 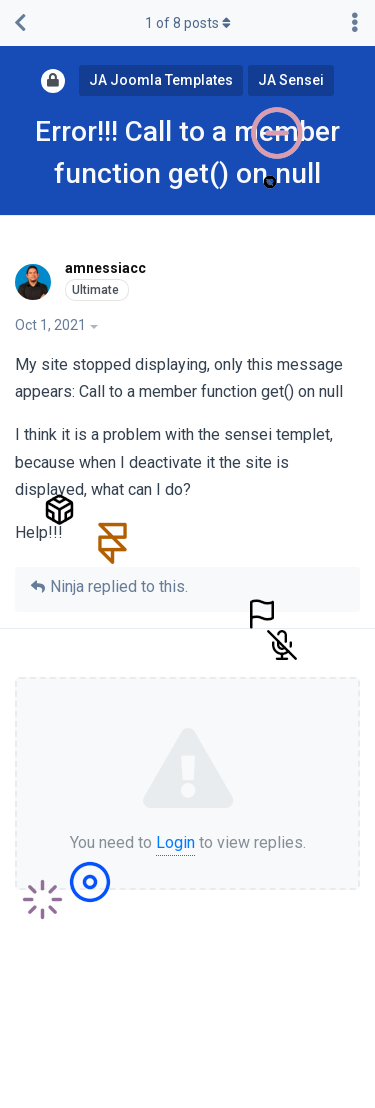 I want to click on mute your microphone, so click(x=282, y=645).